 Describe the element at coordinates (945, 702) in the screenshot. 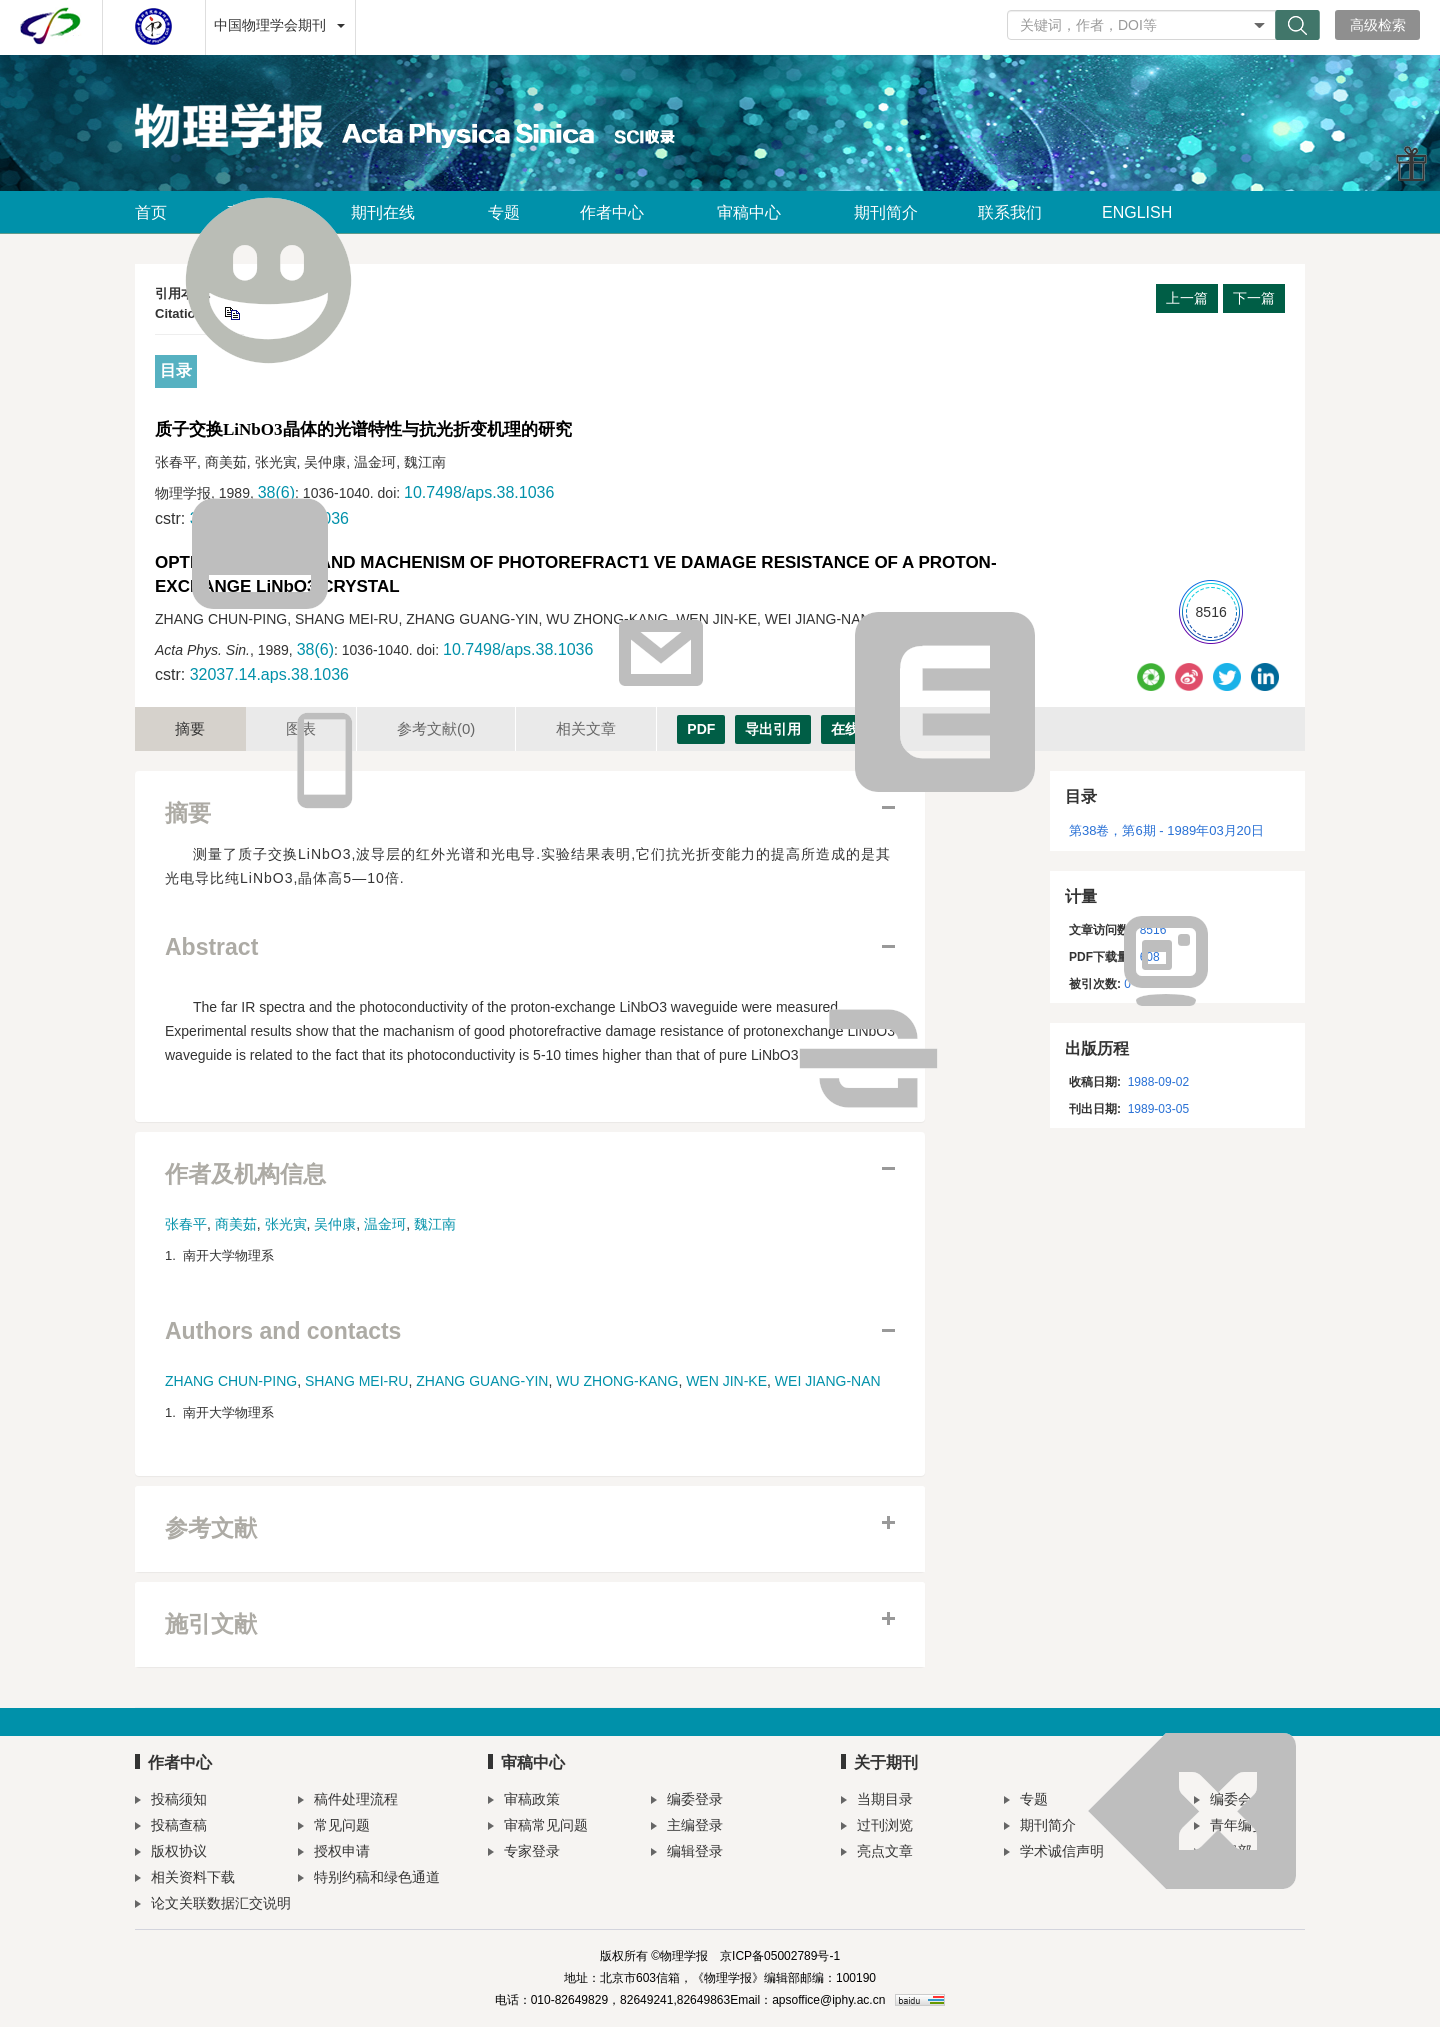

I see `indicates EDGE cellular network connection` at that location.